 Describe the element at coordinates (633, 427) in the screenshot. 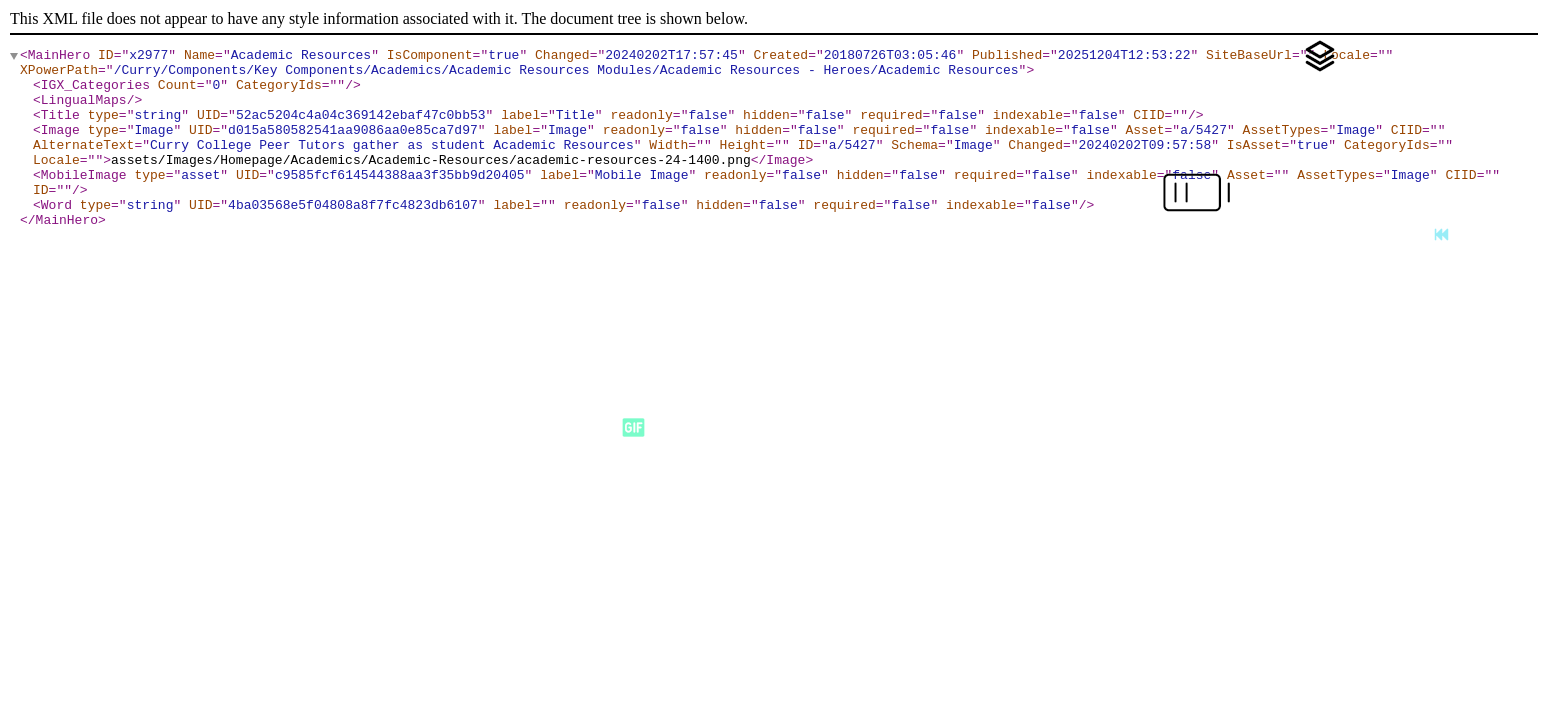

I see `insert a GIF into your message` at that location.